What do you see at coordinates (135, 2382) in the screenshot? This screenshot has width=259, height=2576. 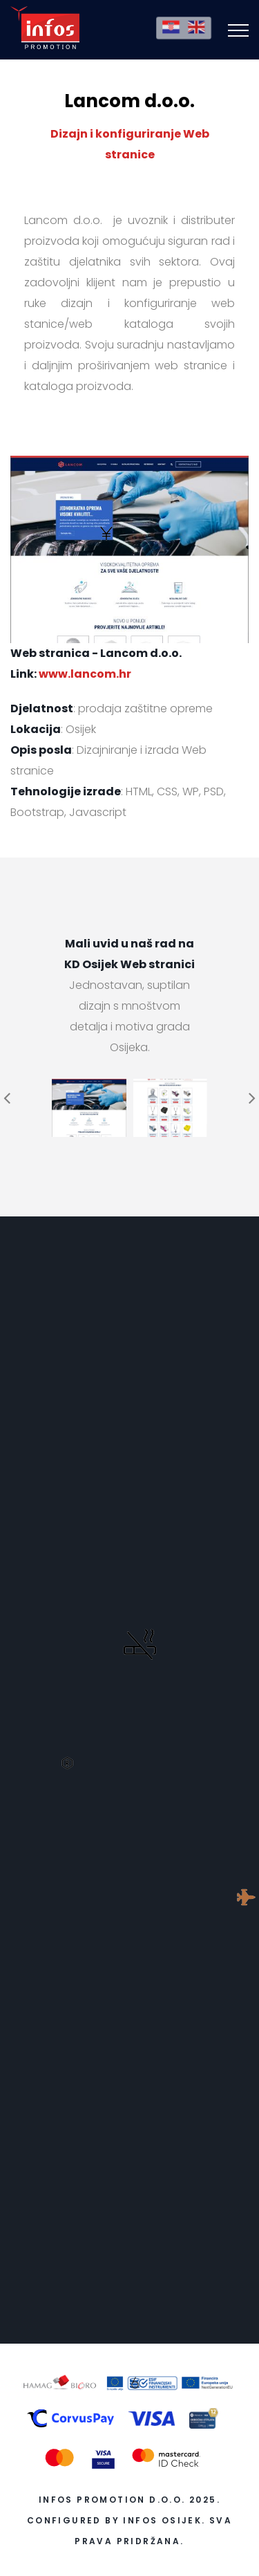 I see `indicates the number six in a list or sequence` at bounding box center [135, 2382].